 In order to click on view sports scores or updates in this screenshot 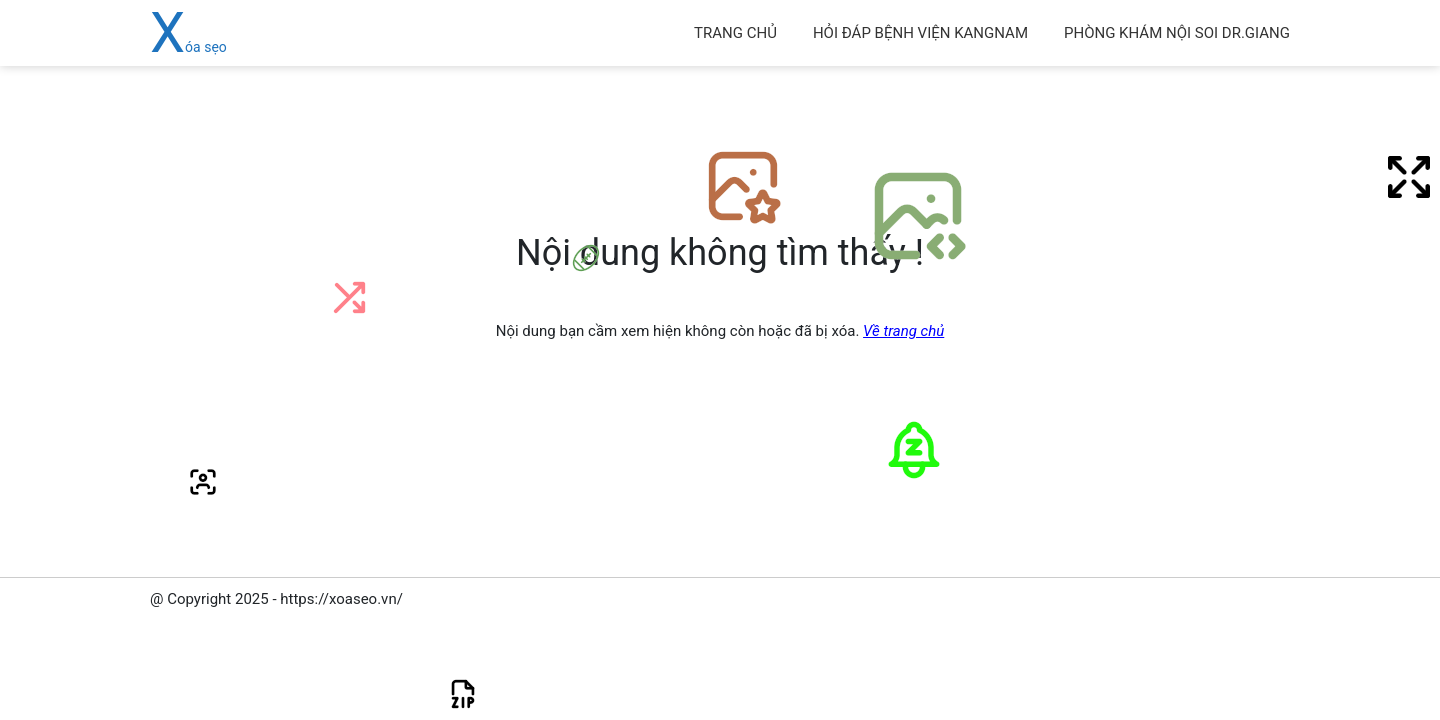, I will do `click(586, 258)`.